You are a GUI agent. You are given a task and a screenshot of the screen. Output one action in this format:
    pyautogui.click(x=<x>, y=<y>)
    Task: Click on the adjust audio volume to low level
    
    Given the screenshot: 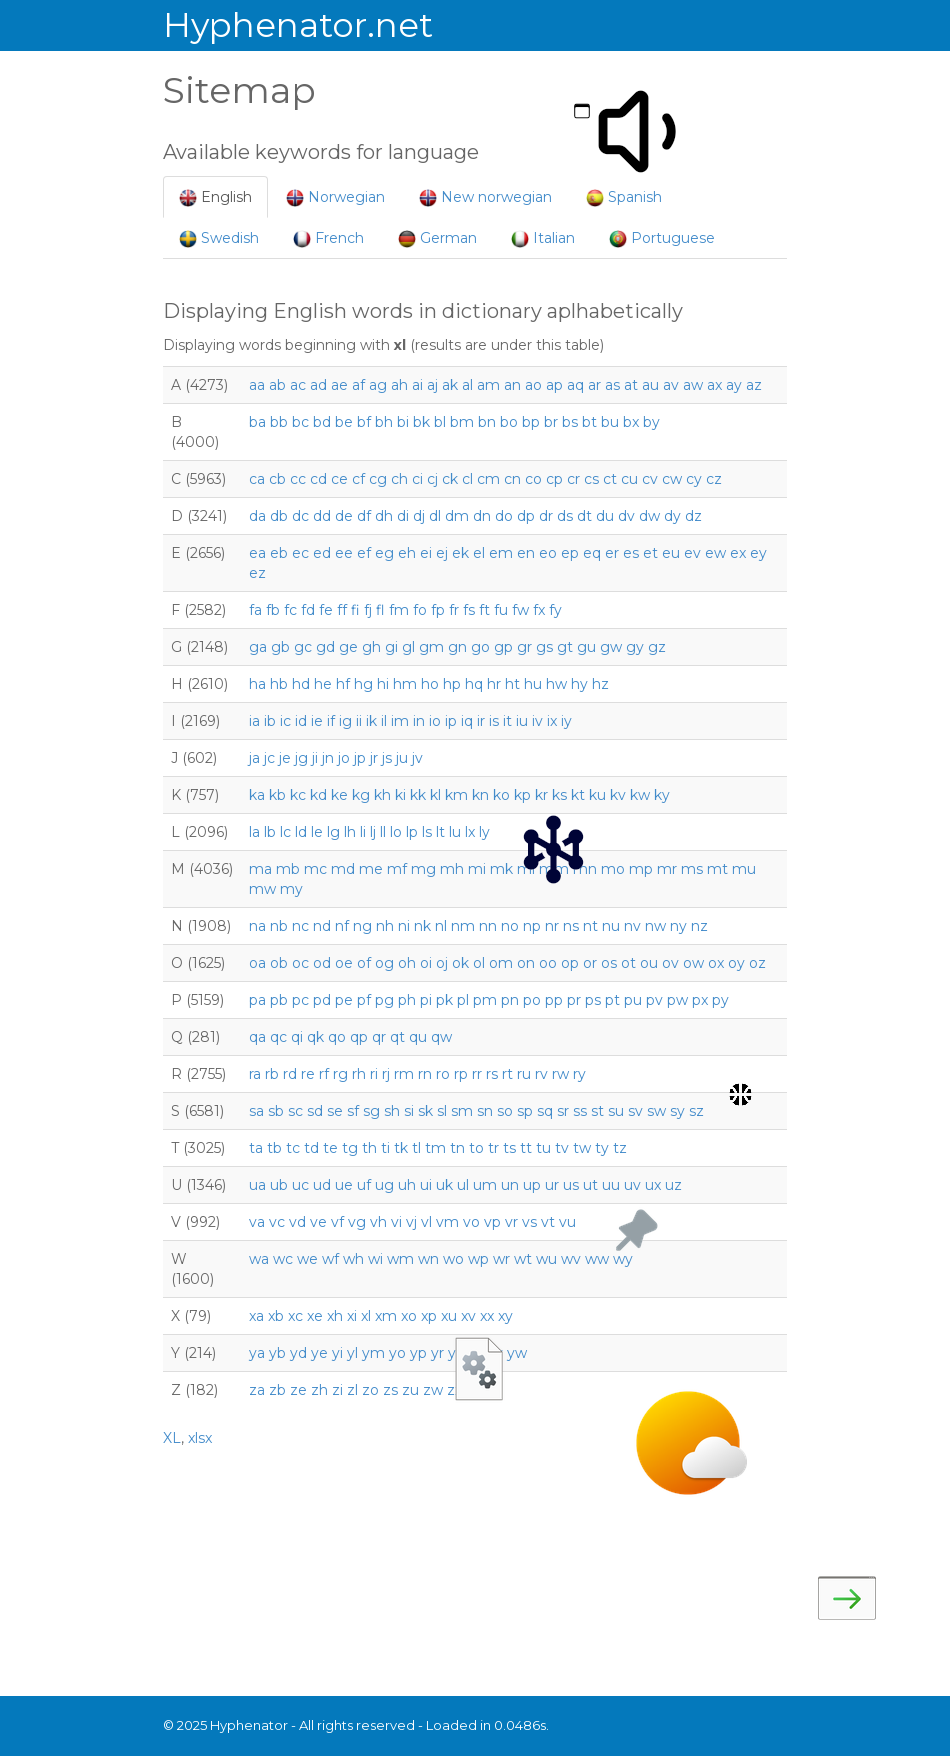 What is the action you would take?
    pyautogui.click(x=648, y=131)
    